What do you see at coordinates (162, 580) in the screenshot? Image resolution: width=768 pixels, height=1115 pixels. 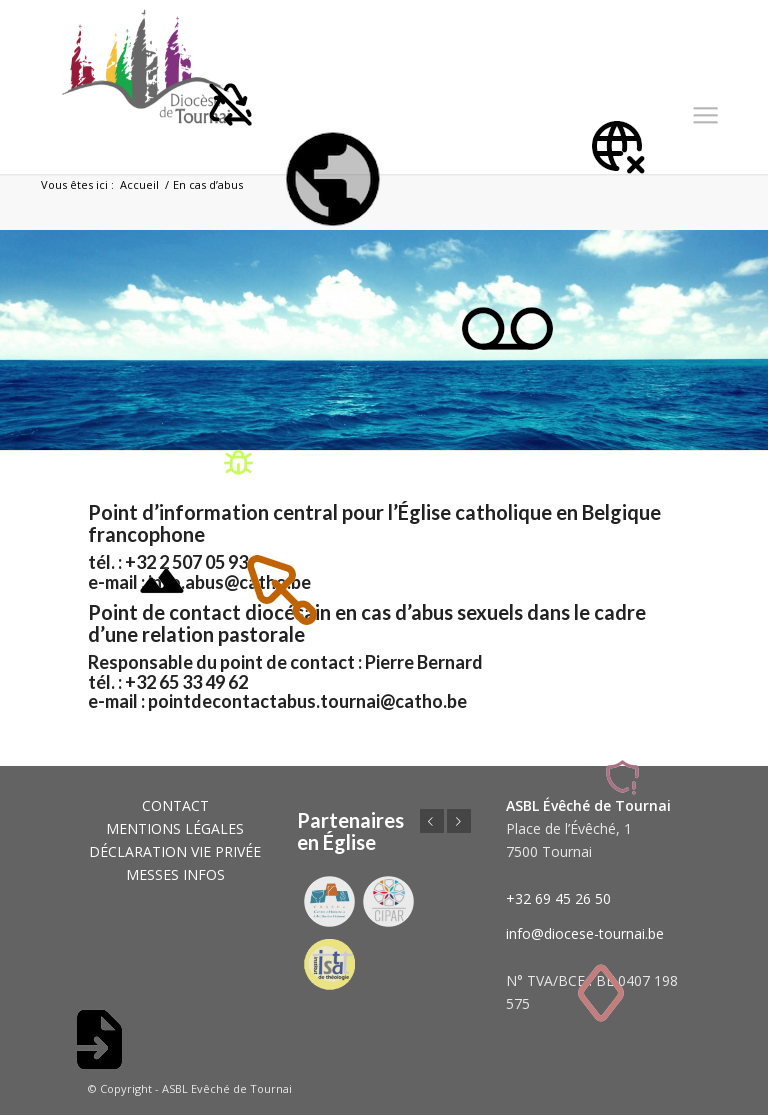 I see `apply a landscape or nature photo filter` at bounding box center [162, 580].